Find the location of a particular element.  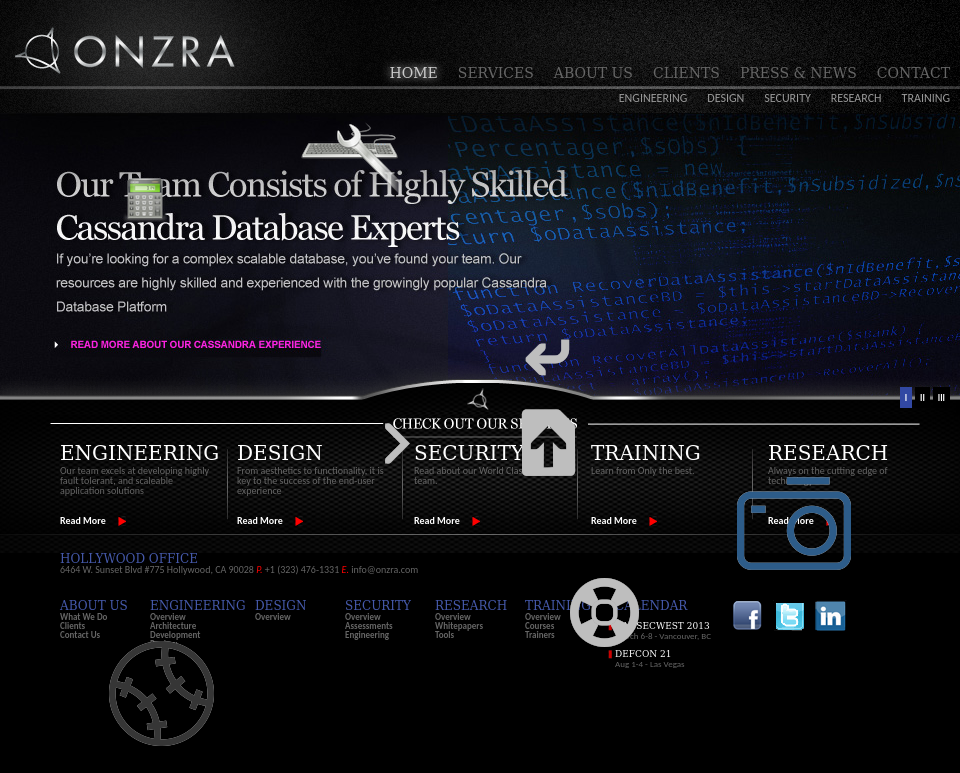

take a photo is located at coordinates (794, 520).